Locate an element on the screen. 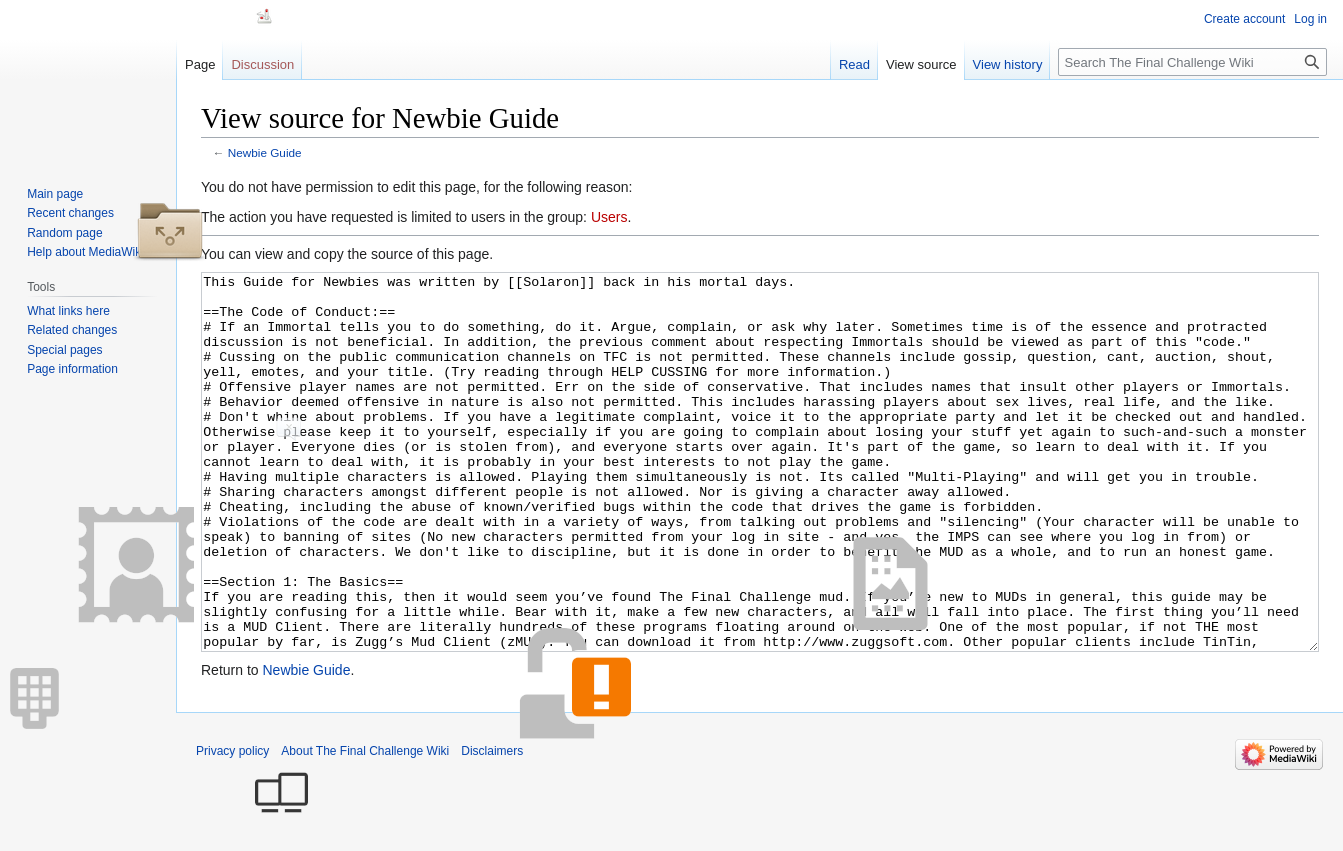 The image size is (1343, 851). indicates an insecure or unencrypted connection is located at coordinates (572, 687).